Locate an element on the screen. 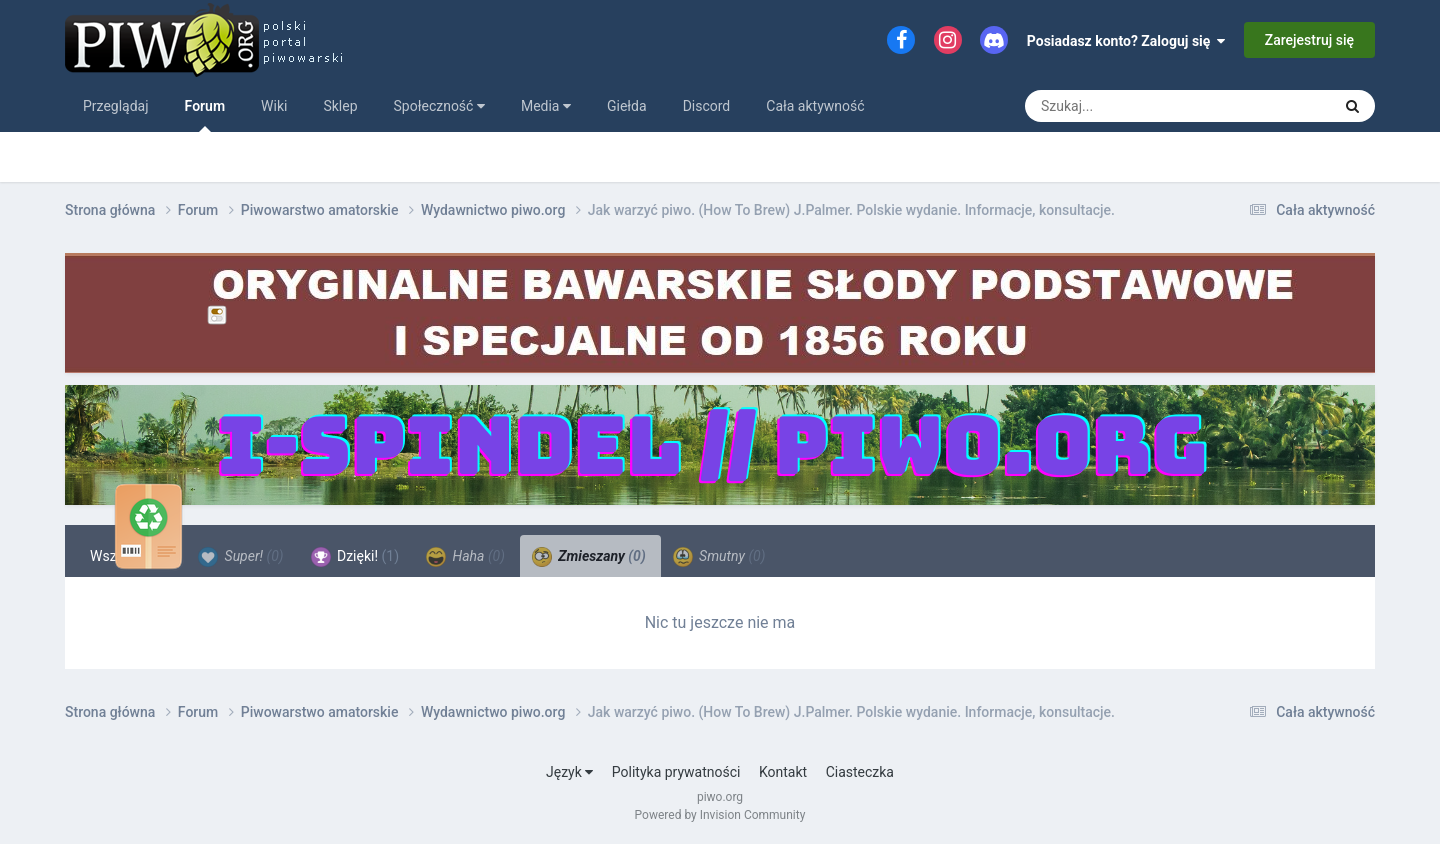 The height and width of the screenshot is (844, 1440). open gnome tweaks settings is located at coordinates (217, 315).